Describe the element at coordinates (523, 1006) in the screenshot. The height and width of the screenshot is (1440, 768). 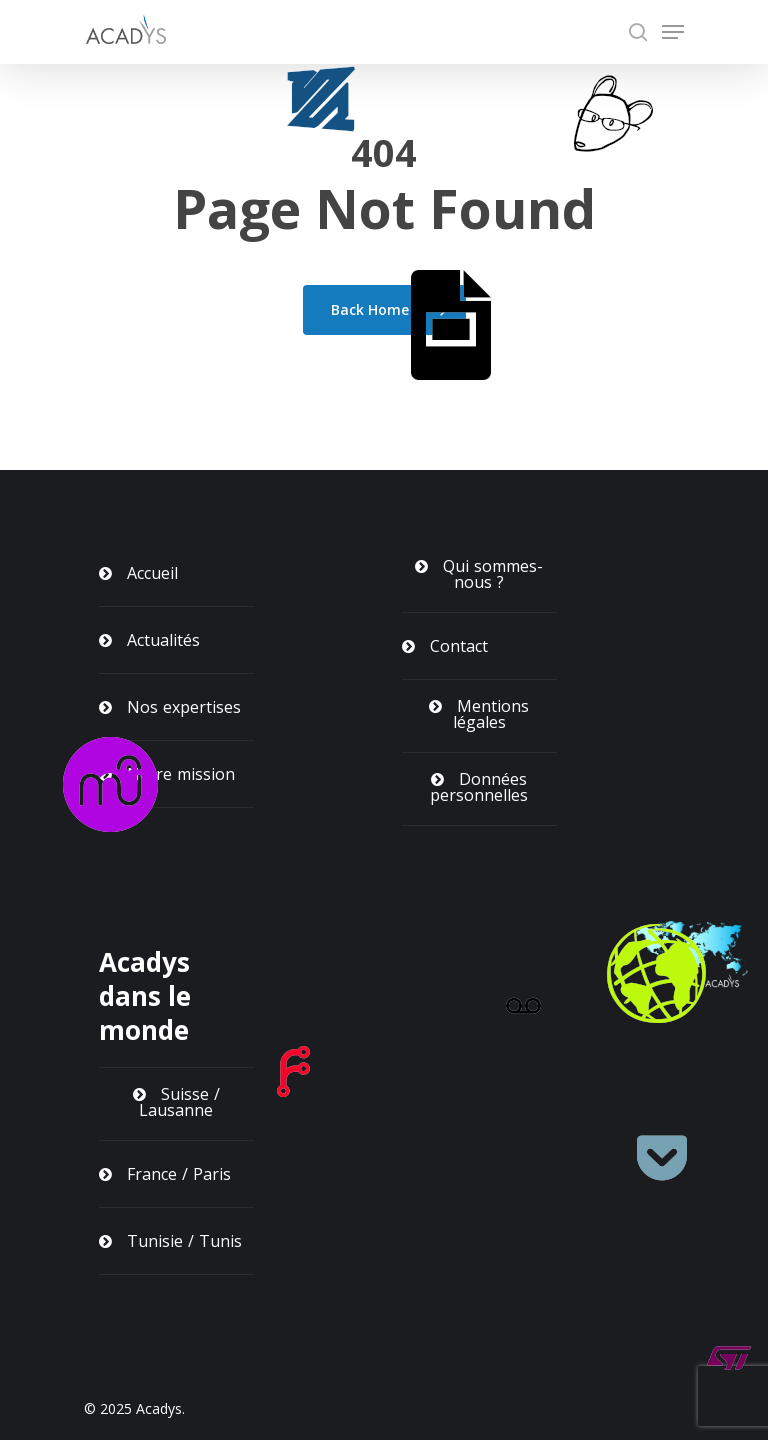
I see `access voicemail messages` at that location.